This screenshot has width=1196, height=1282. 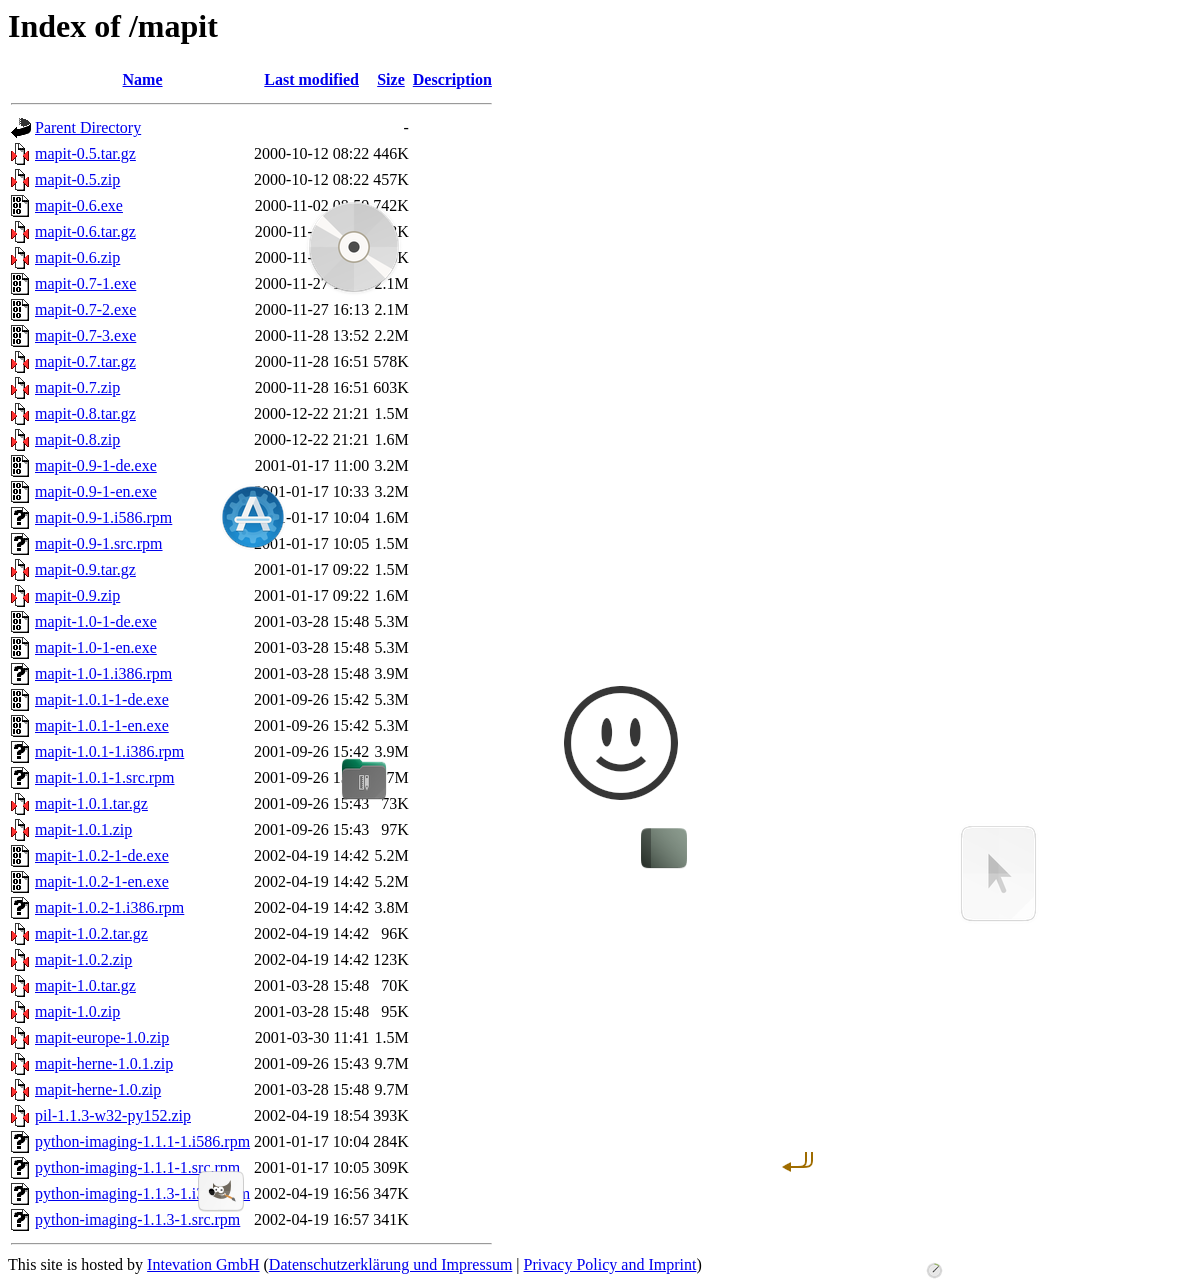 What do you see at coordinates (621, 743) in the screenshot?
I see `access people and smiley emoji category` at bounding box center [621, 743].